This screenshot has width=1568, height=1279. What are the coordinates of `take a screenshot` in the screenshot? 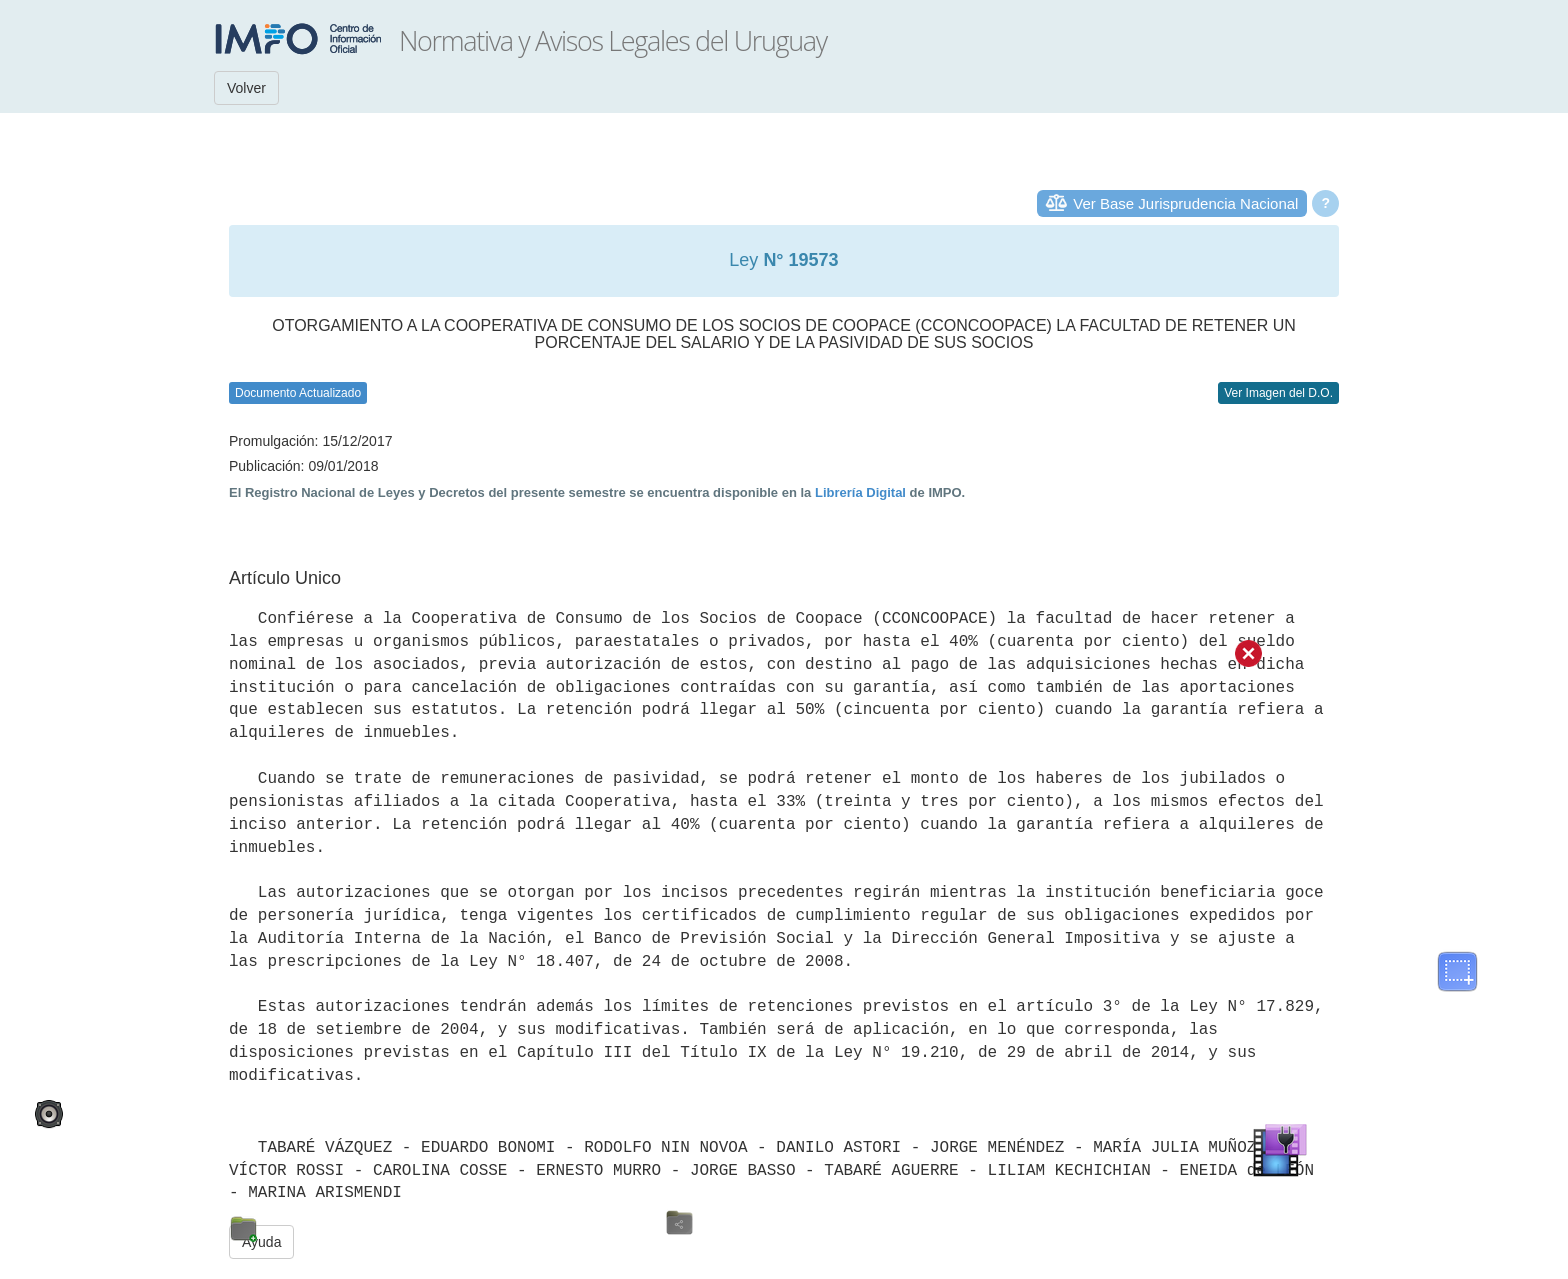 It's located at (1457, 971).